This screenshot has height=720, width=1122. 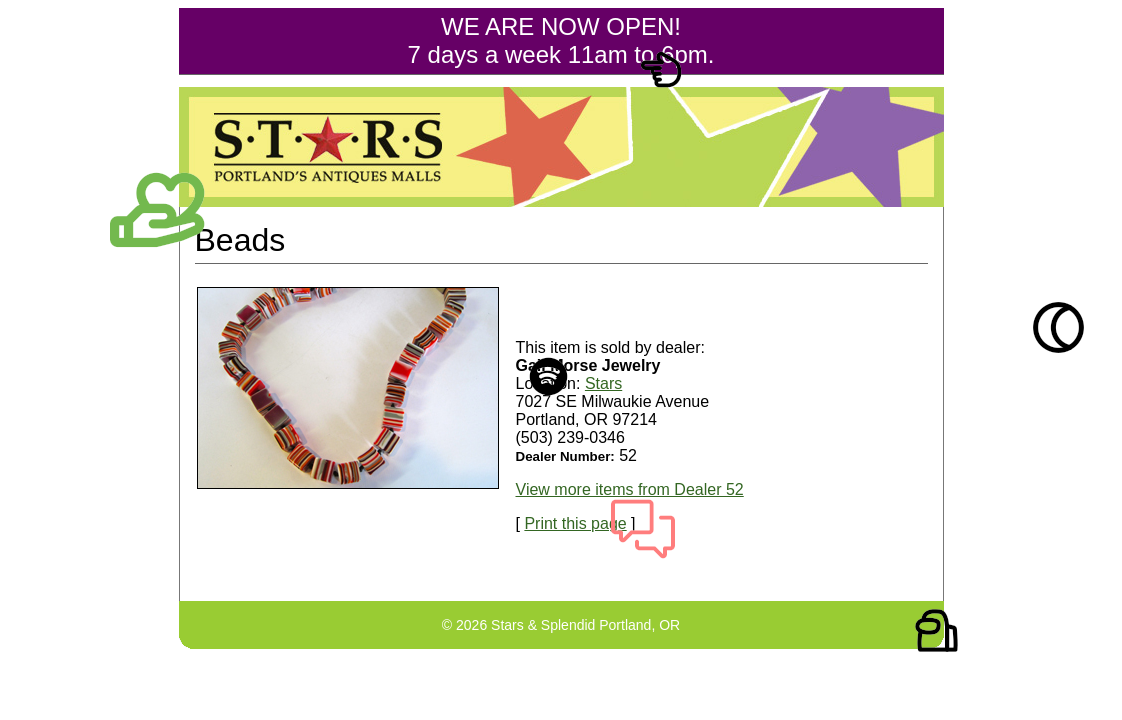 What do you see at coordinates (936, 630) in the screenshot?
I see `among us game logo` at bounding box center [936, 630].